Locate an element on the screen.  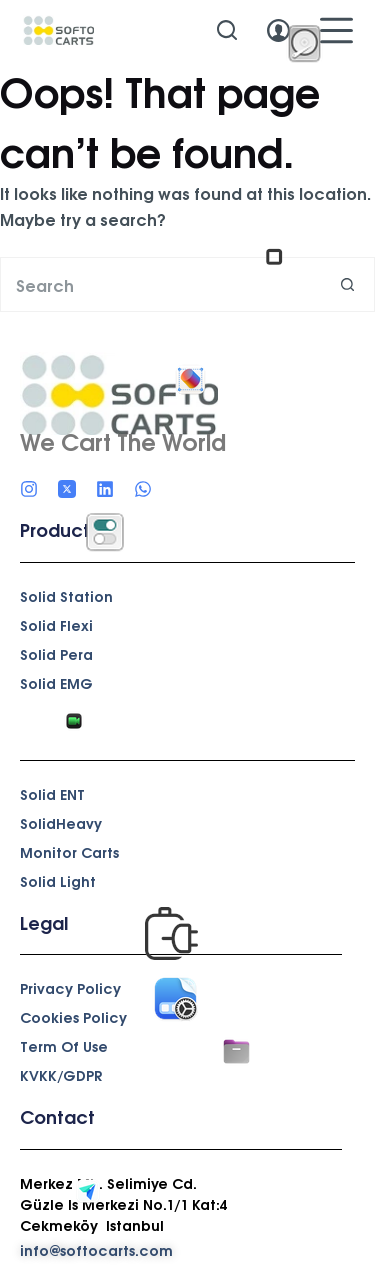
stop or halt current media playback is located at coordinates (288, 242).